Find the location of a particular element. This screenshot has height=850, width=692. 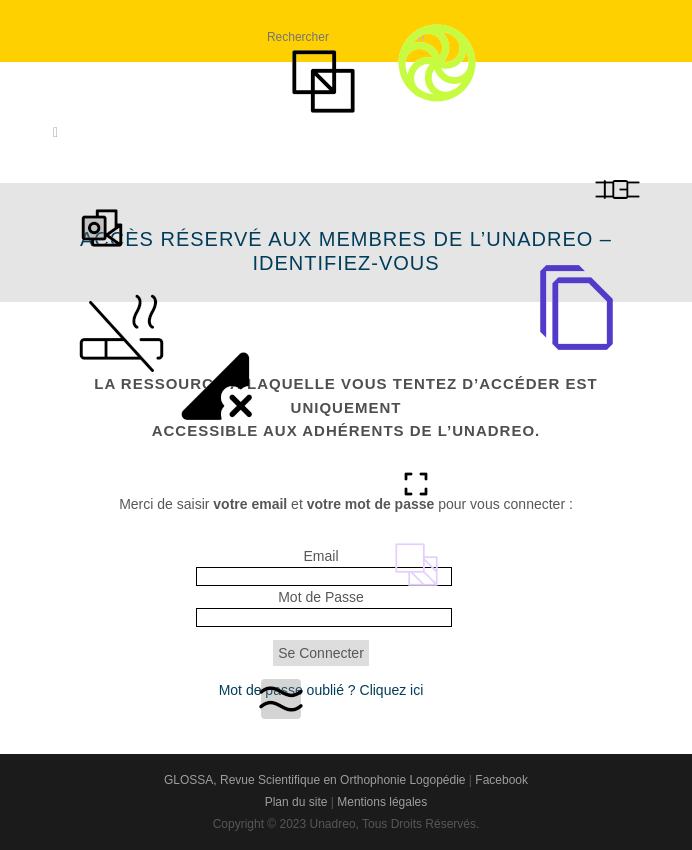

remove or subtract a selected item is located at coordinates (416, 564).